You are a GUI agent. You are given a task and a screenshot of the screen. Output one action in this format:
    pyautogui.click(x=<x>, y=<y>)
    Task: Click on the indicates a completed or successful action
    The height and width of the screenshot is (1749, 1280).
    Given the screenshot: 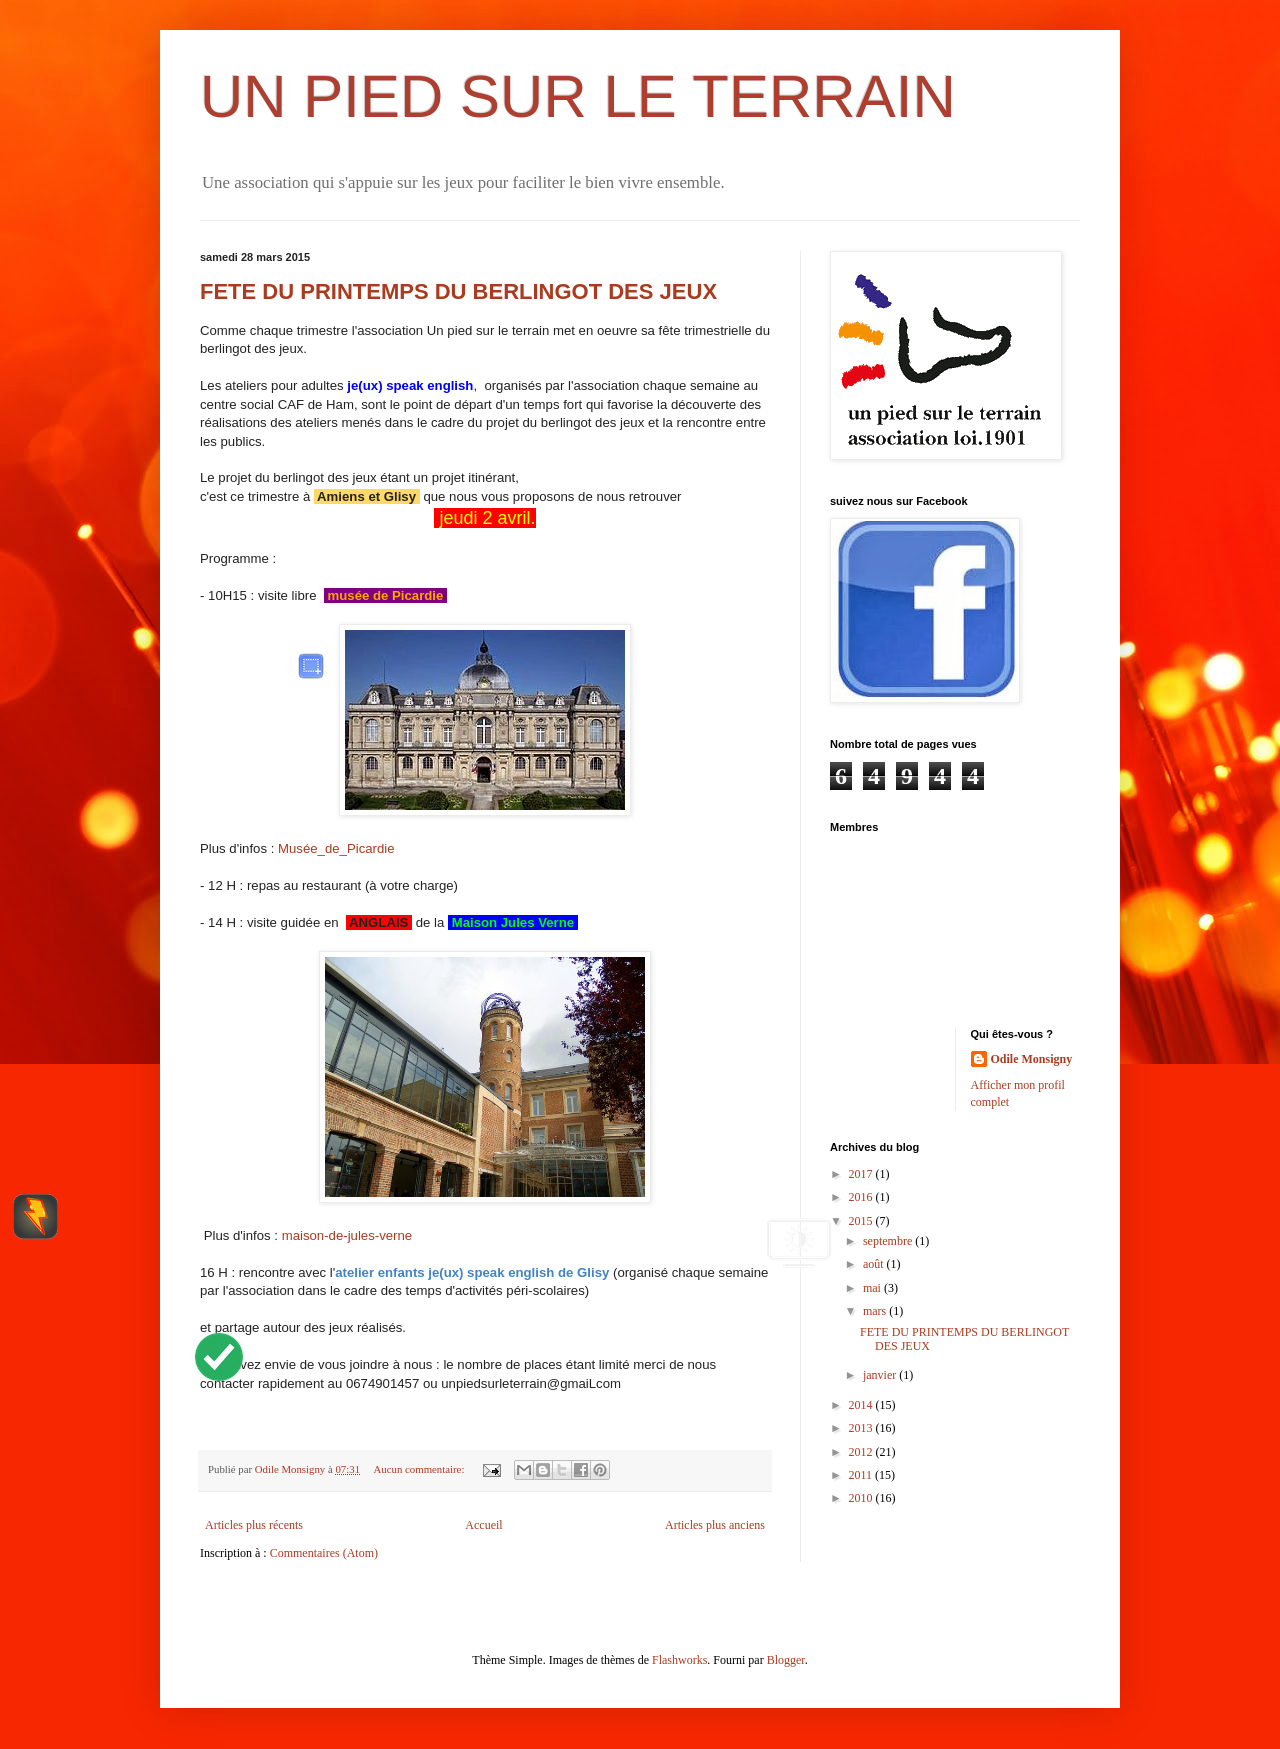 What is the action you would take?
    pyautogui.click(x=219, y=1357)
    